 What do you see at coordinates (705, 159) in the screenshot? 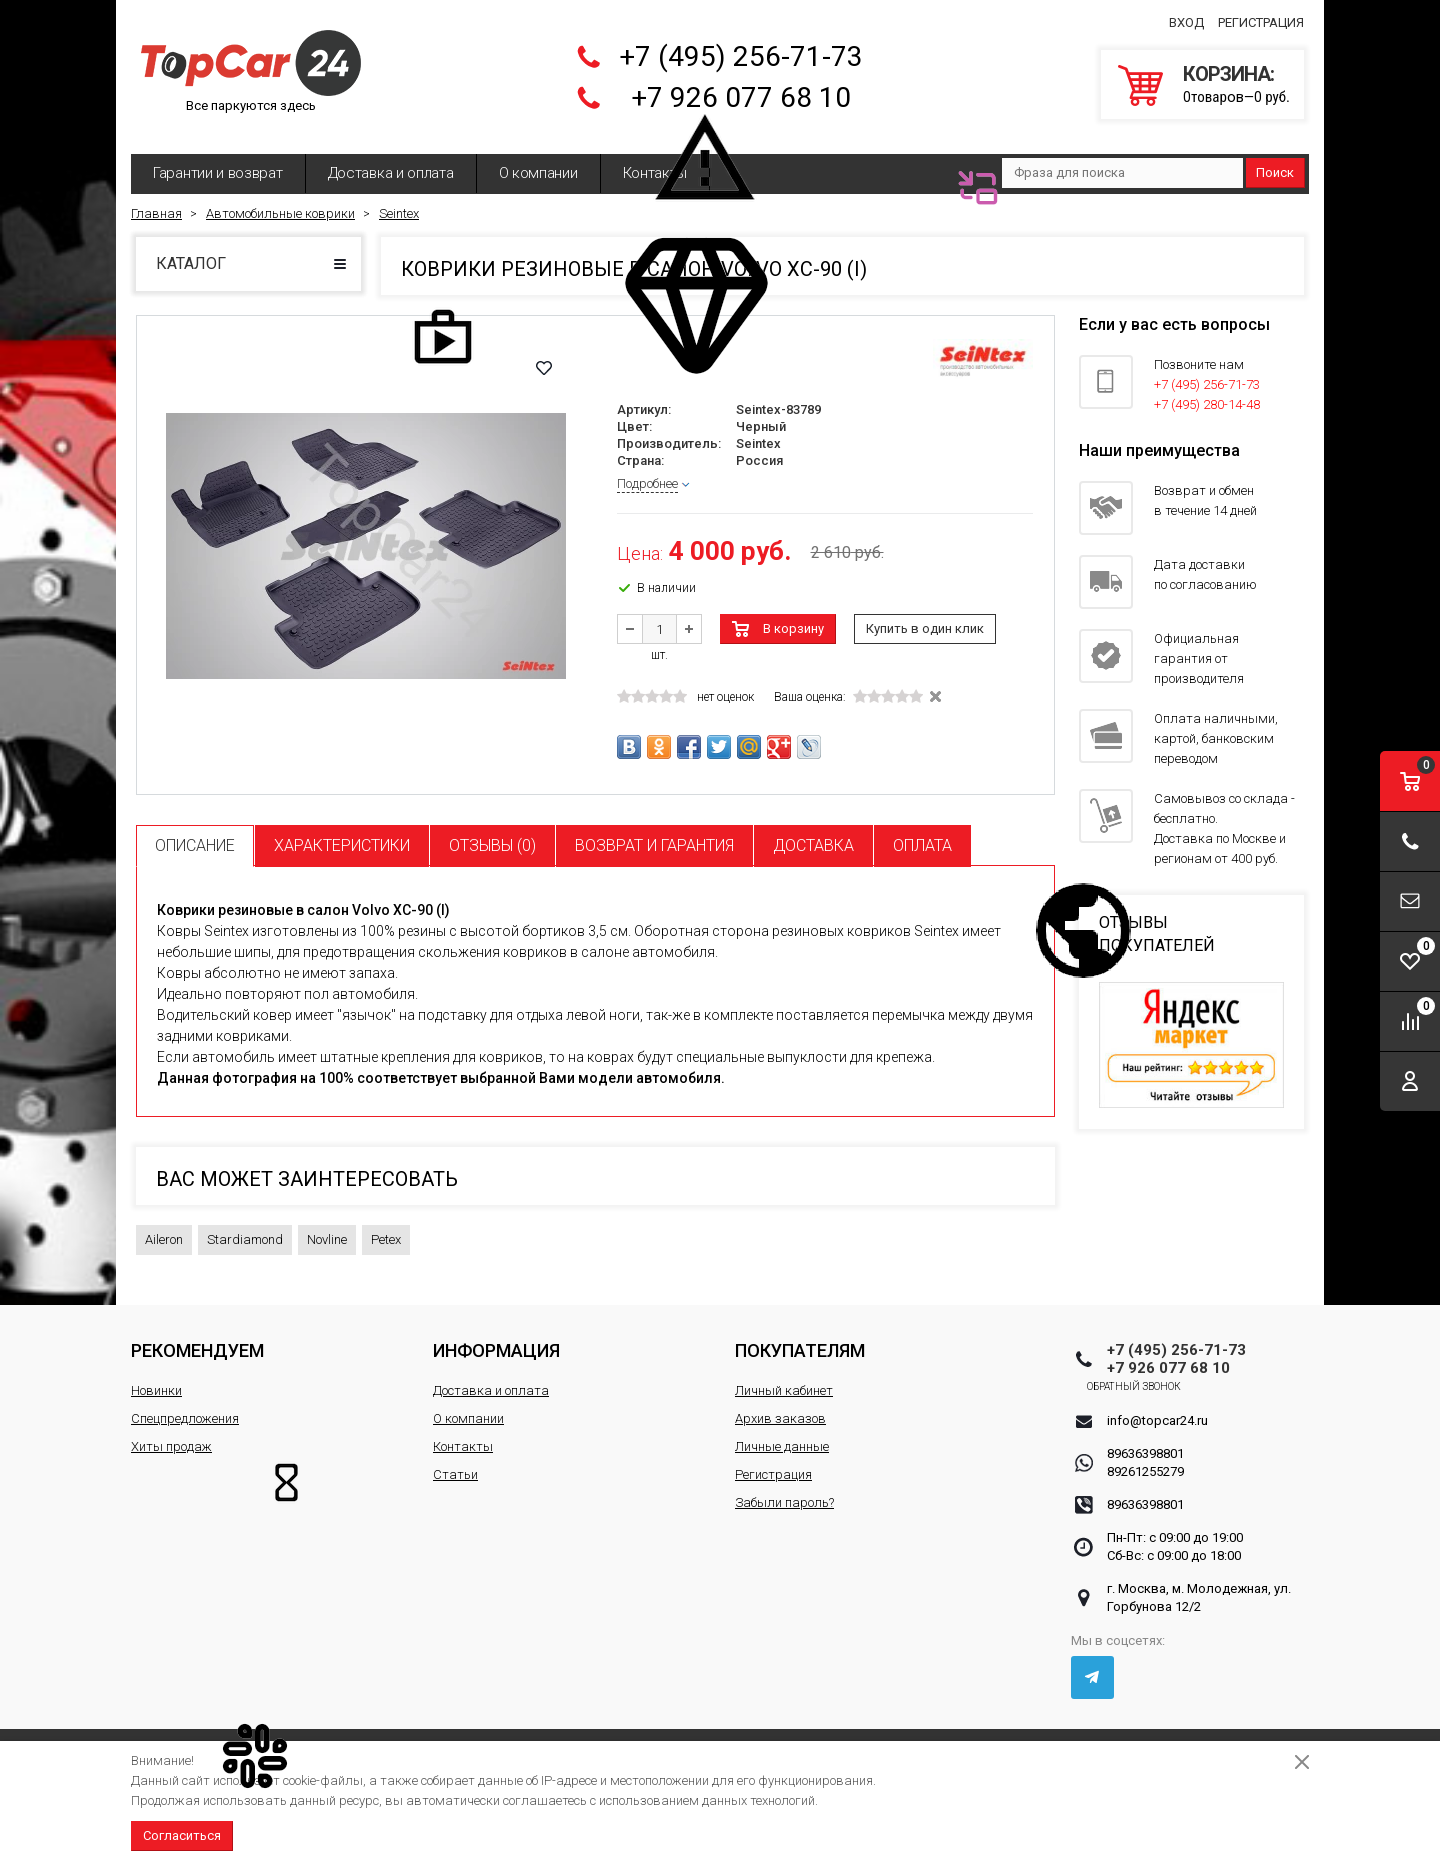
I see `indicates a warning or caution state` at bounding box center [705, 159].